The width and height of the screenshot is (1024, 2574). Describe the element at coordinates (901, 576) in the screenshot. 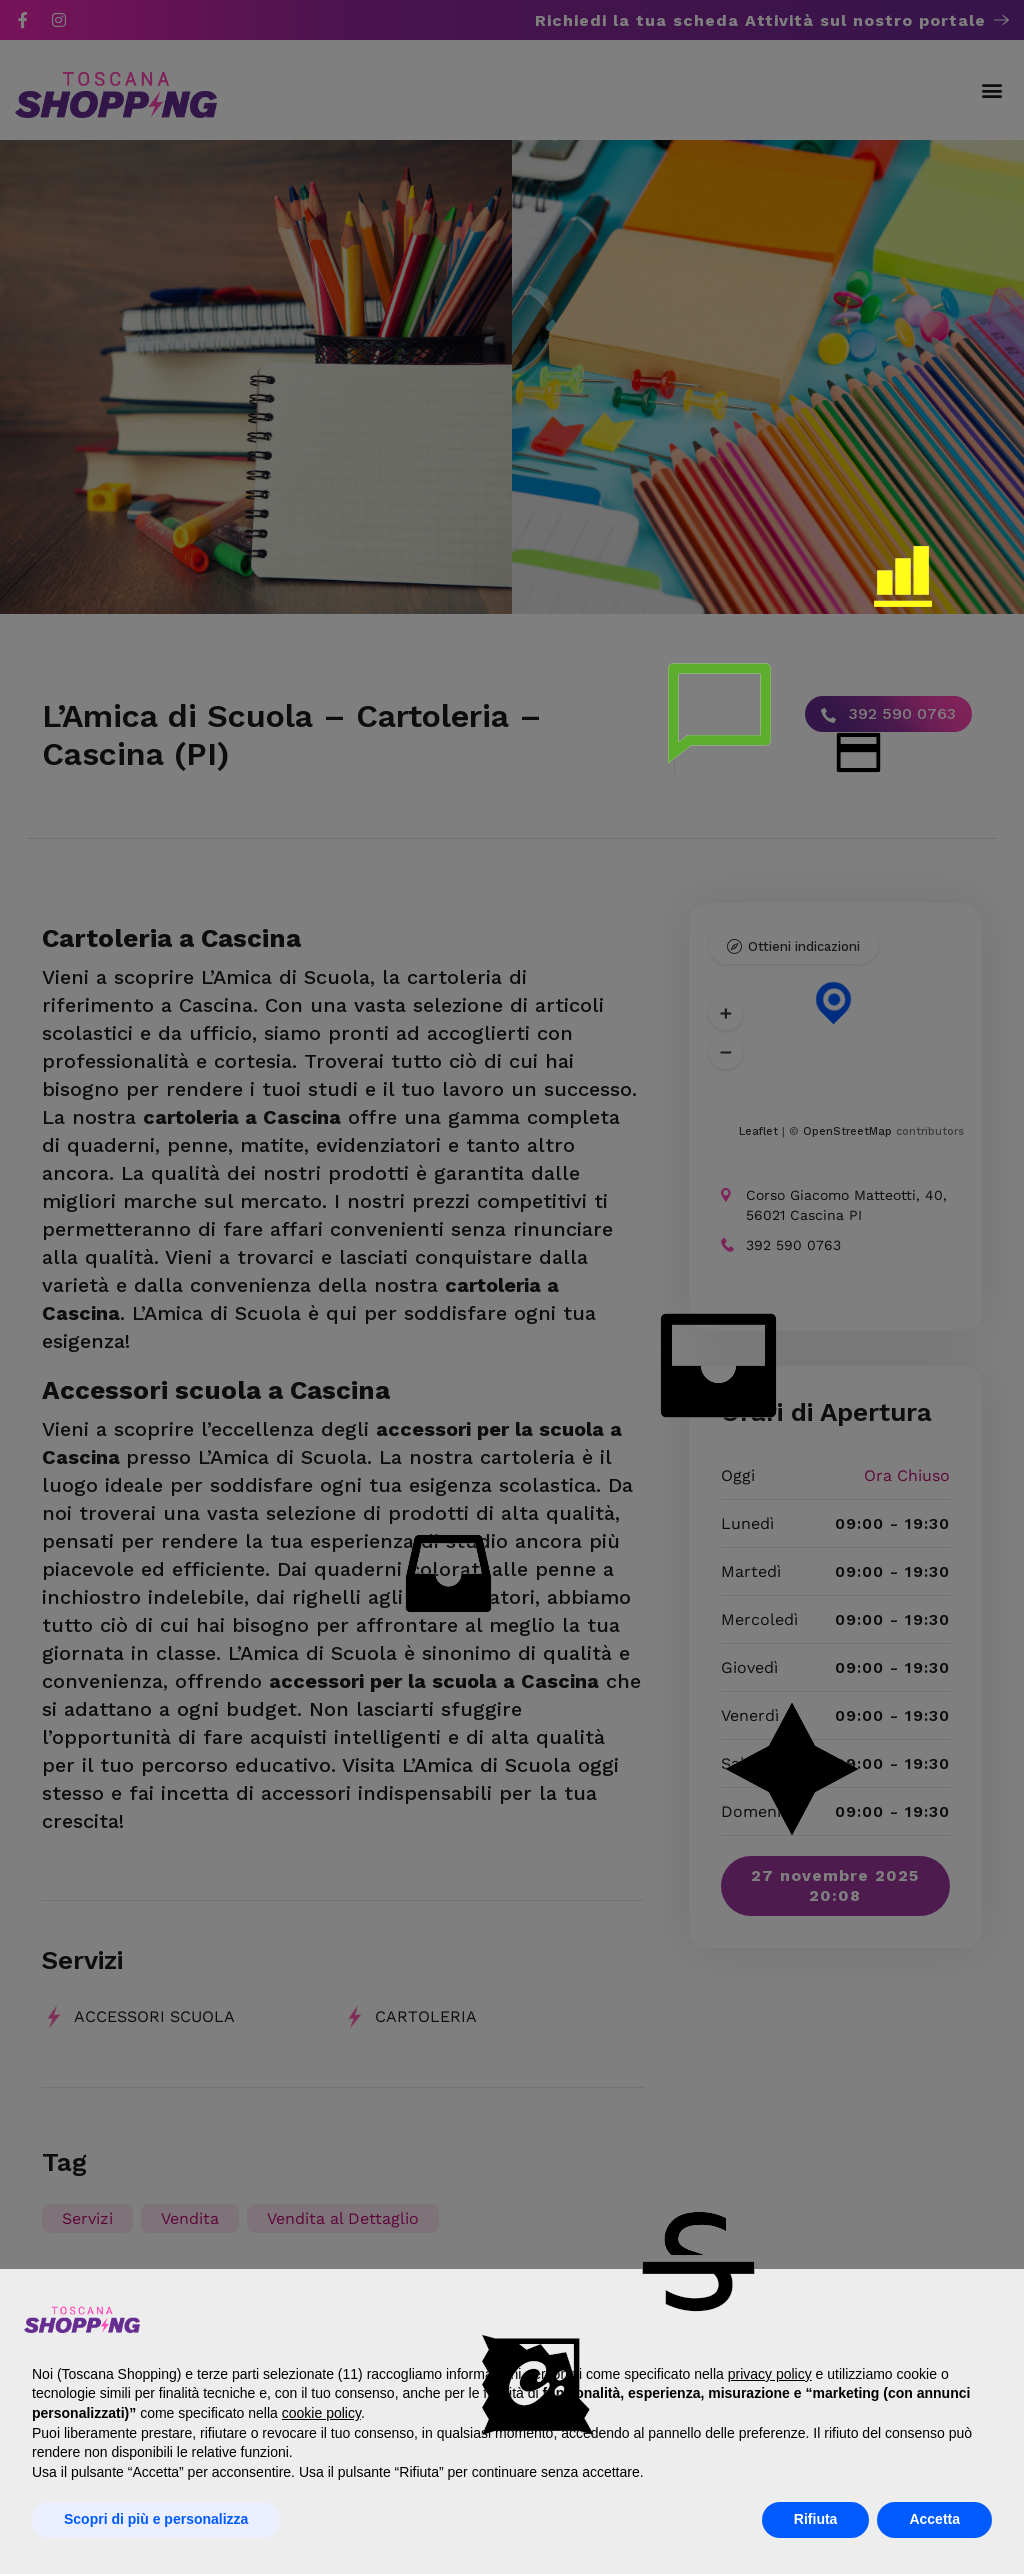

I see `open Apple Numbers spreadsheet app` at that location.